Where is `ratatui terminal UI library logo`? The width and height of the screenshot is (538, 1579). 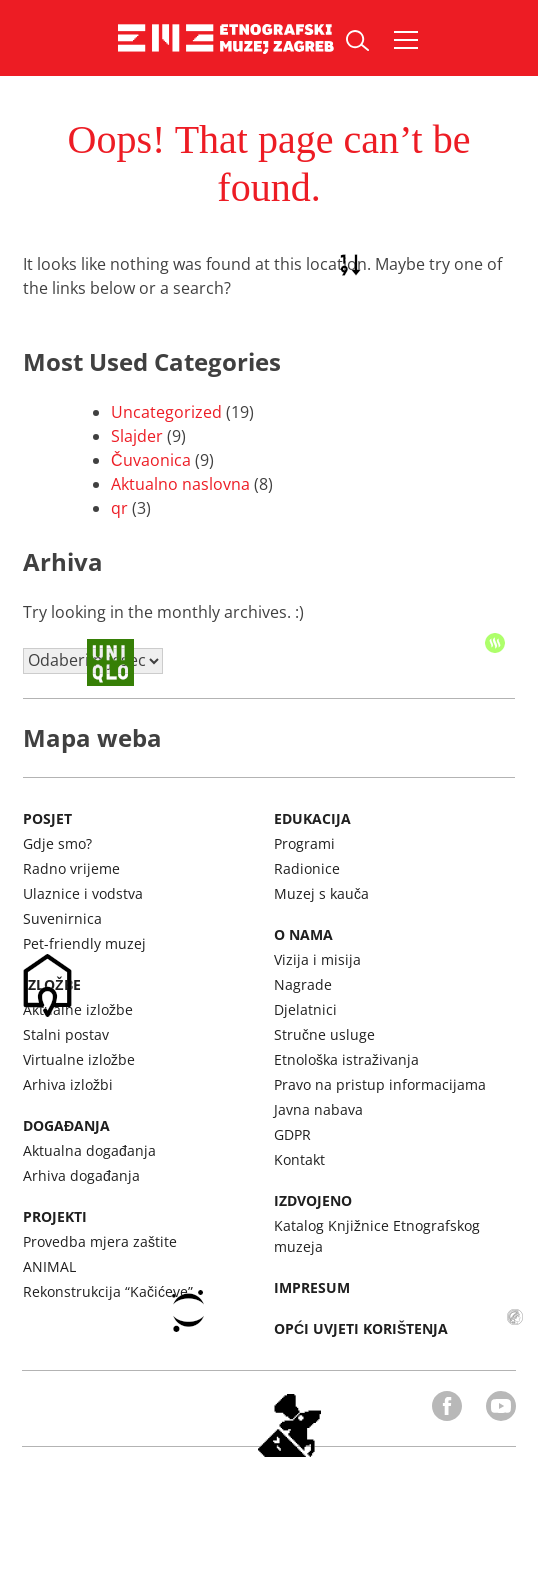 ratatui terminal UI library logo is located at coordinates (289, 1425).